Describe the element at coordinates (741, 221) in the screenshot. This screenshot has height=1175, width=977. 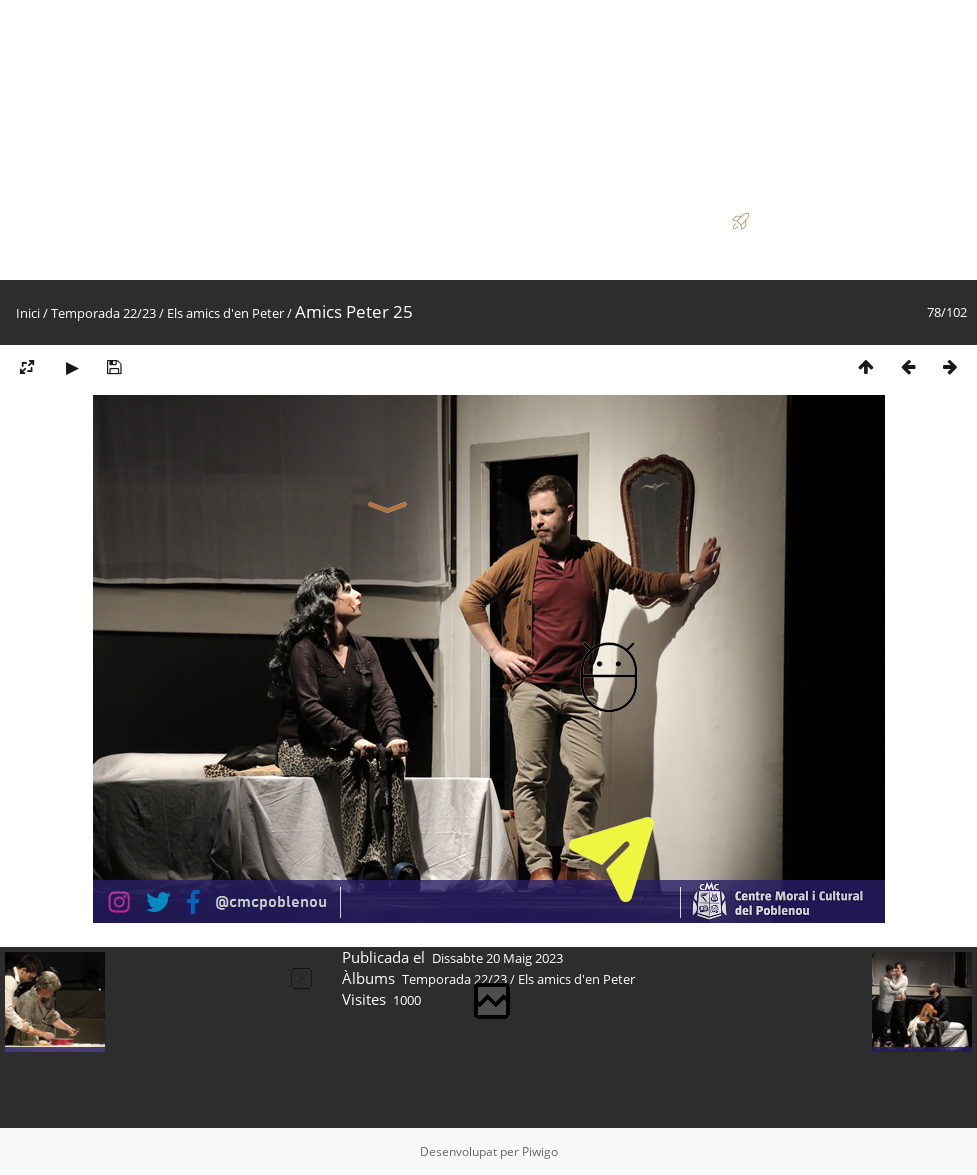
I see `launch or deploy a project` at that location.